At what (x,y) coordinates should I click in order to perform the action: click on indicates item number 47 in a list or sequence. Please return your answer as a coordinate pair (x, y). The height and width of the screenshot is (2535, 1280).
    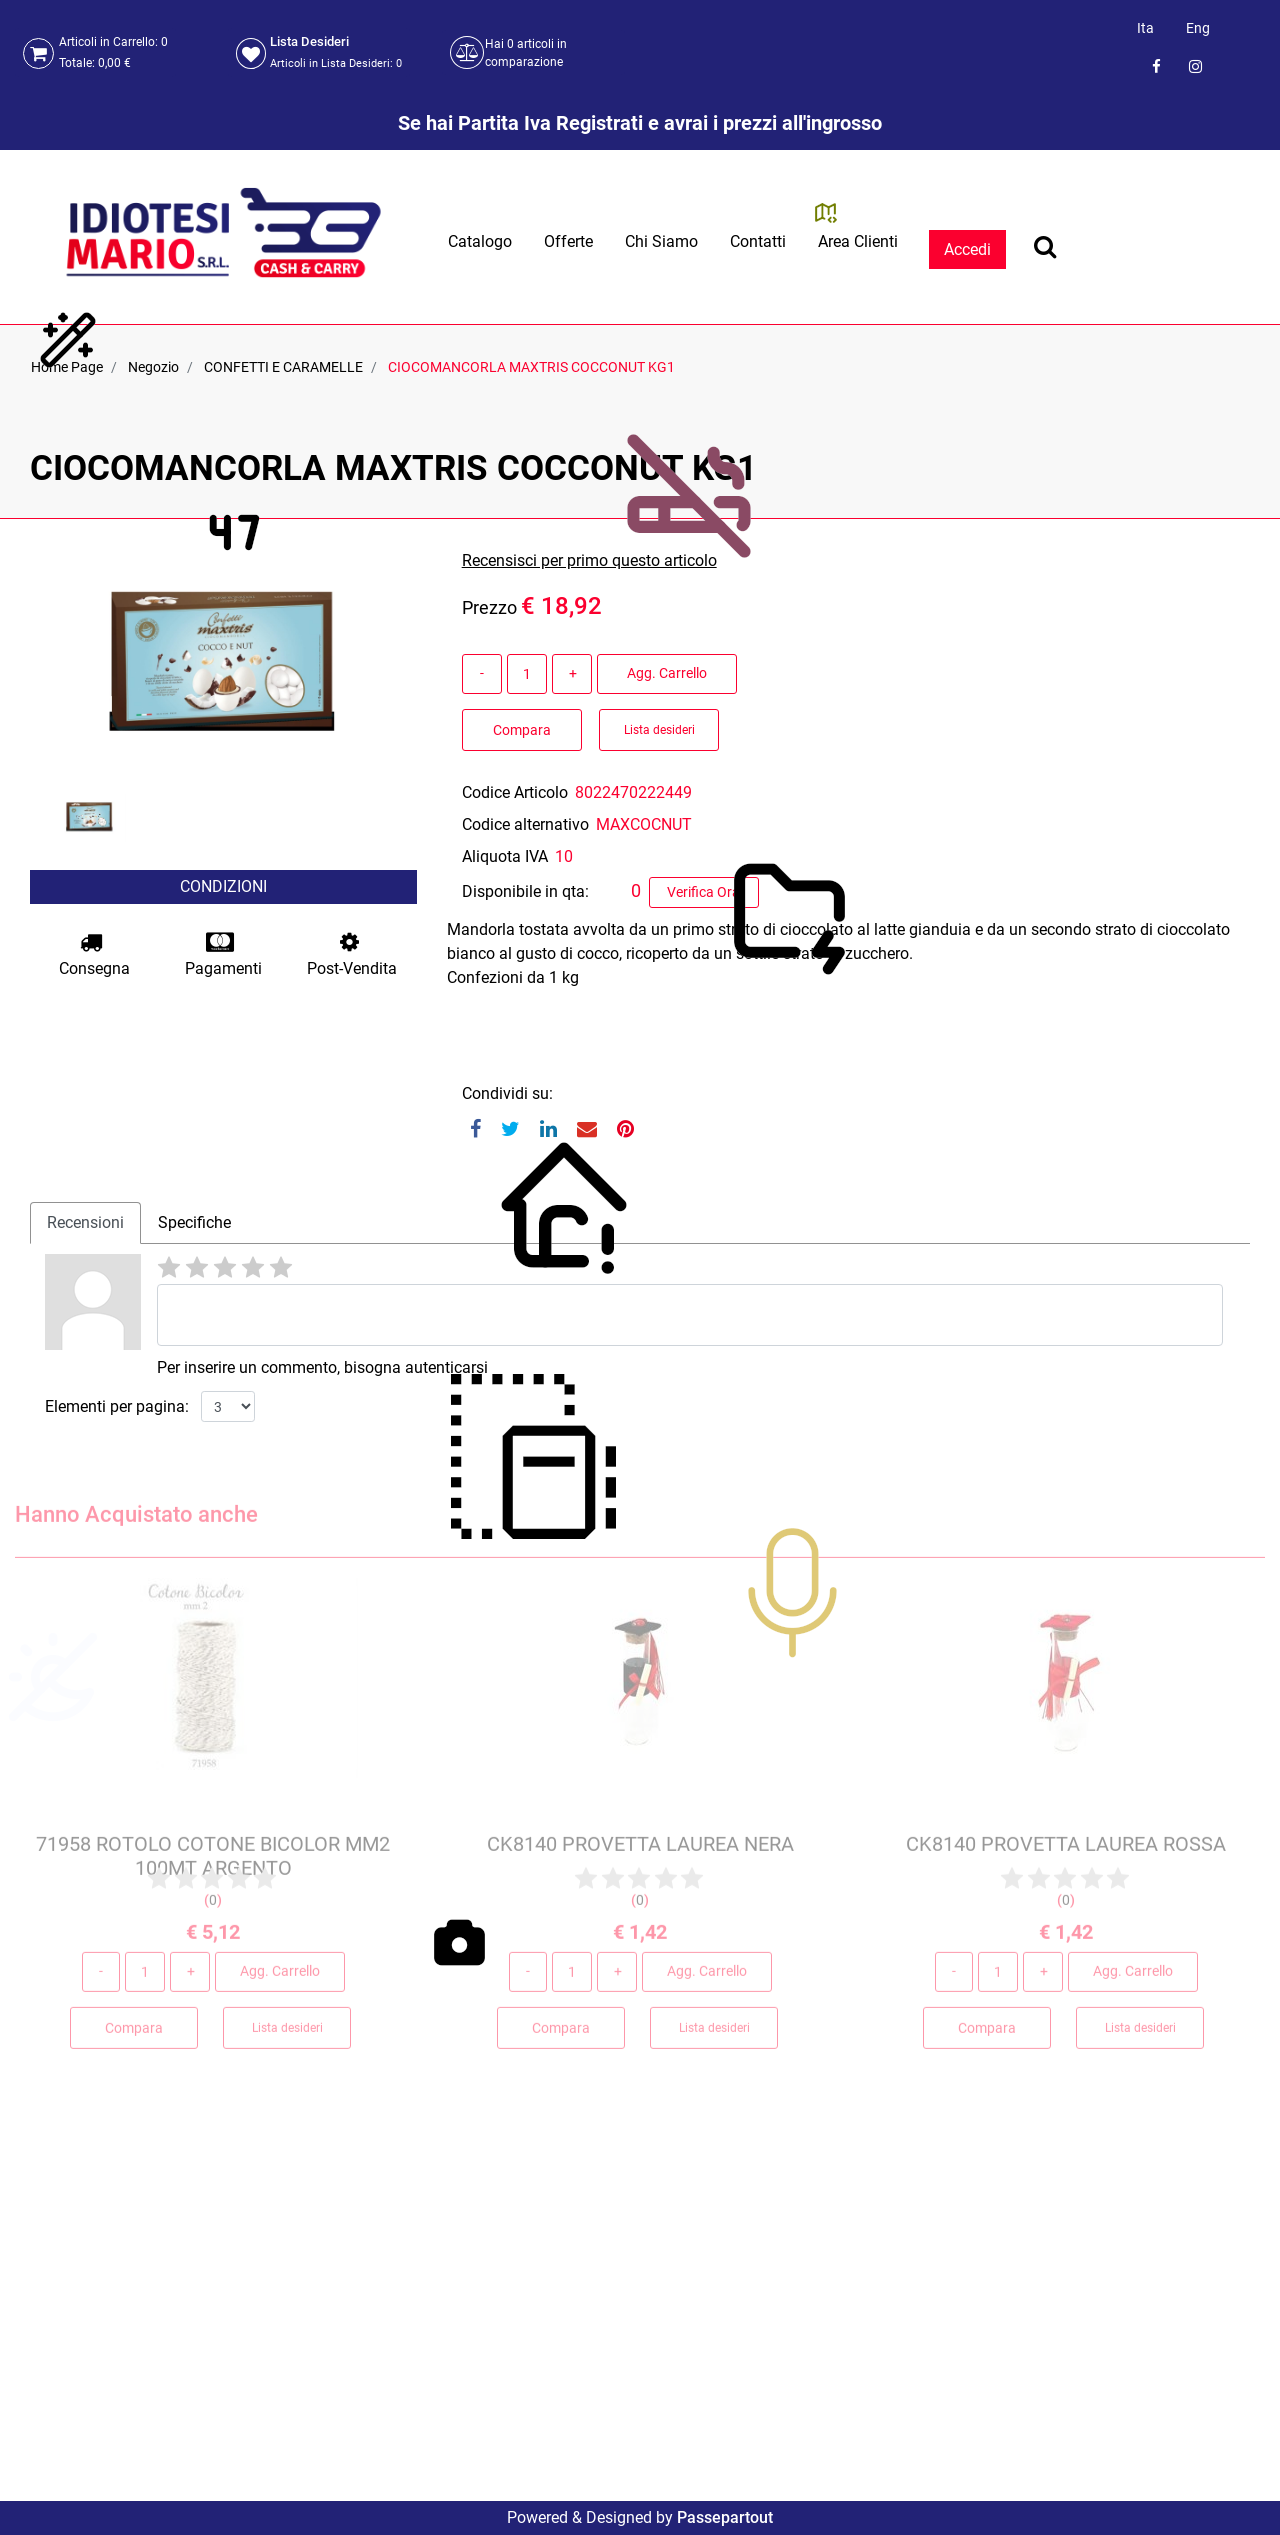
    Looking at the image, I should click on (234, 532).